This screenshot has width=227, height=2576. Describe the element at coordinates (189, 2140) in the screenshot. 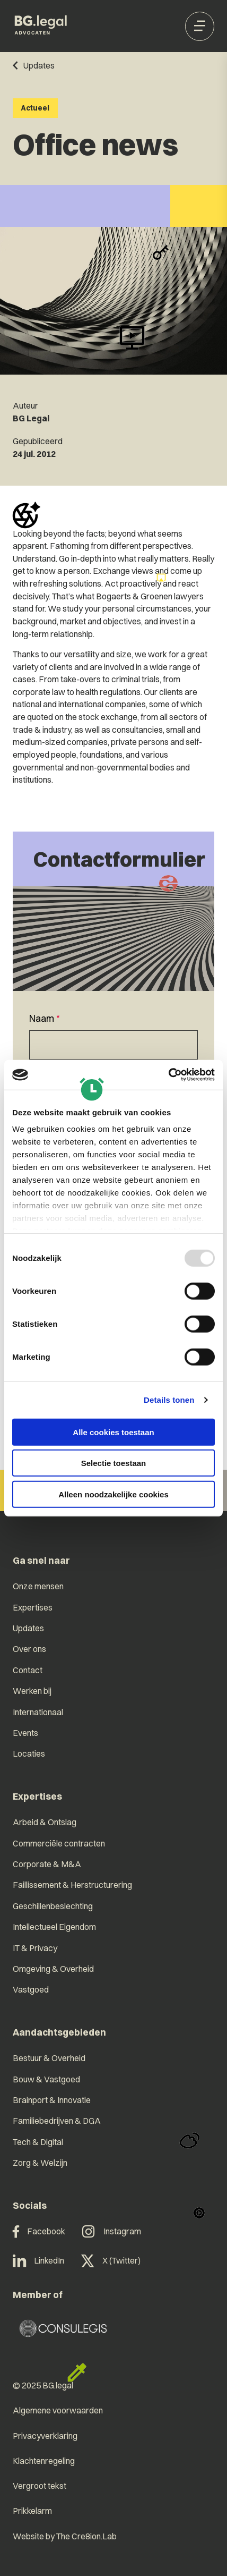

I see `open Weibo app` at that location.